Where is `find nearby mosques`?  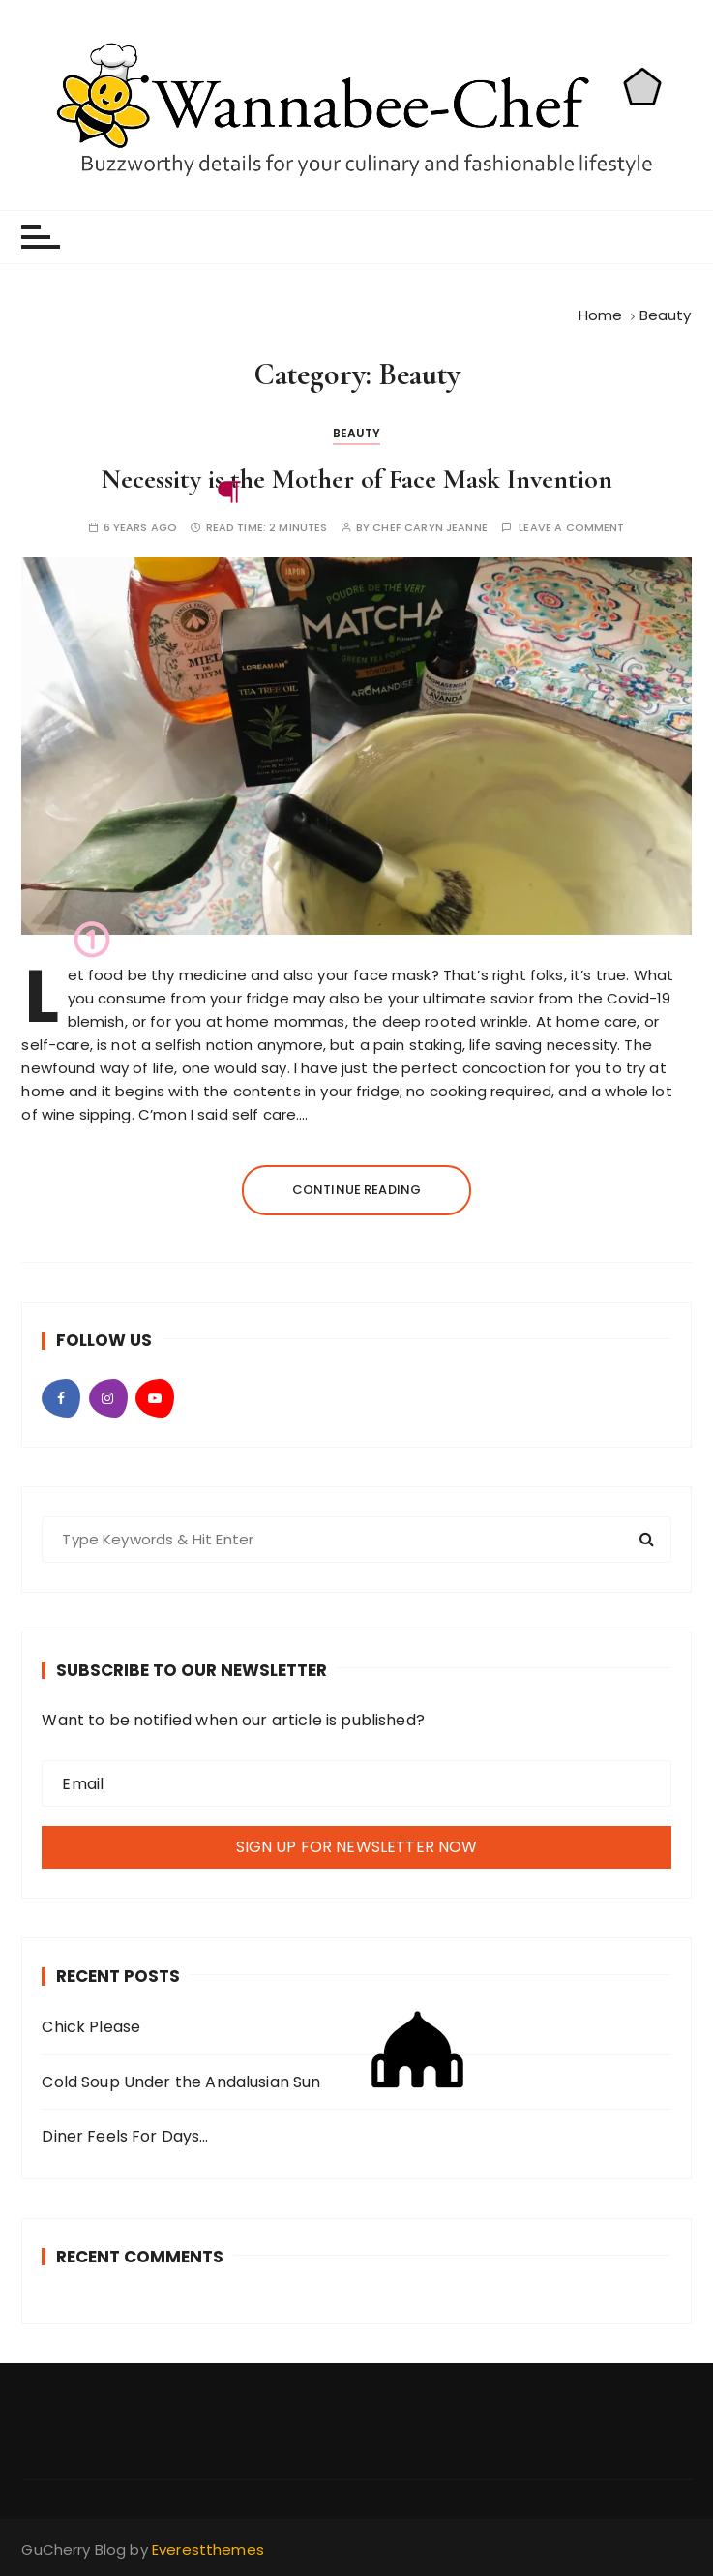 find nearby mosques is located at coordinates (417, 2053).